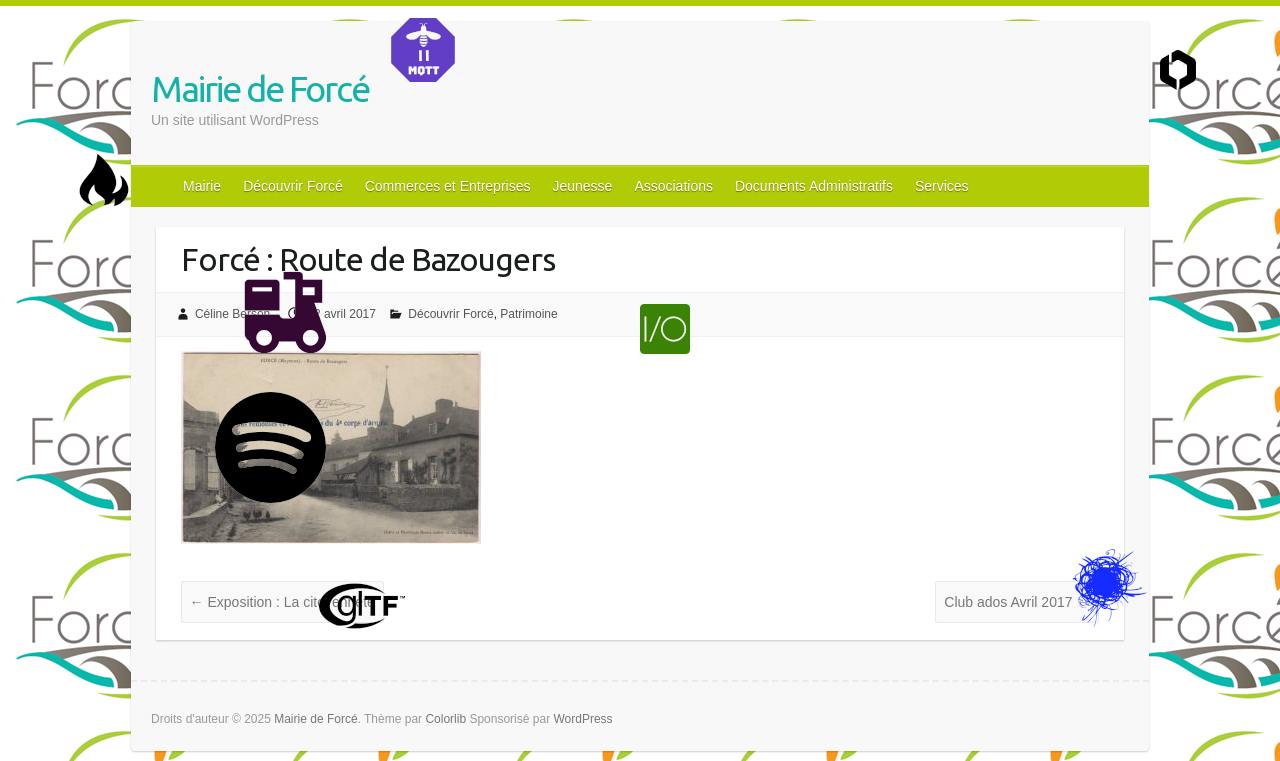 This screenshot has height=761, width=1280. What do you see at coordinates (1110, 588) in the screenshot?
I see `visit habr technology blog platform` at bounding box center [1110, 588].